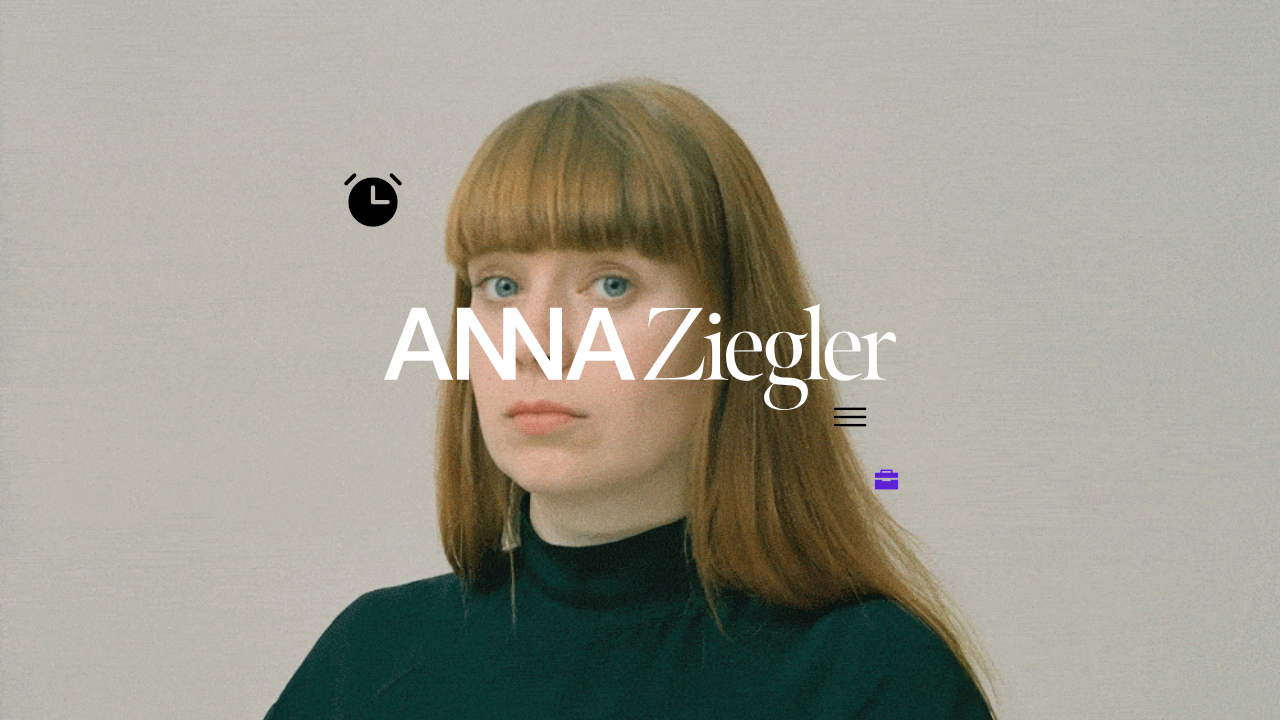  What do you see at coordinates (850, 417) in the screenshot?
I see `open navigation menu` at bounding box center [850, 417].